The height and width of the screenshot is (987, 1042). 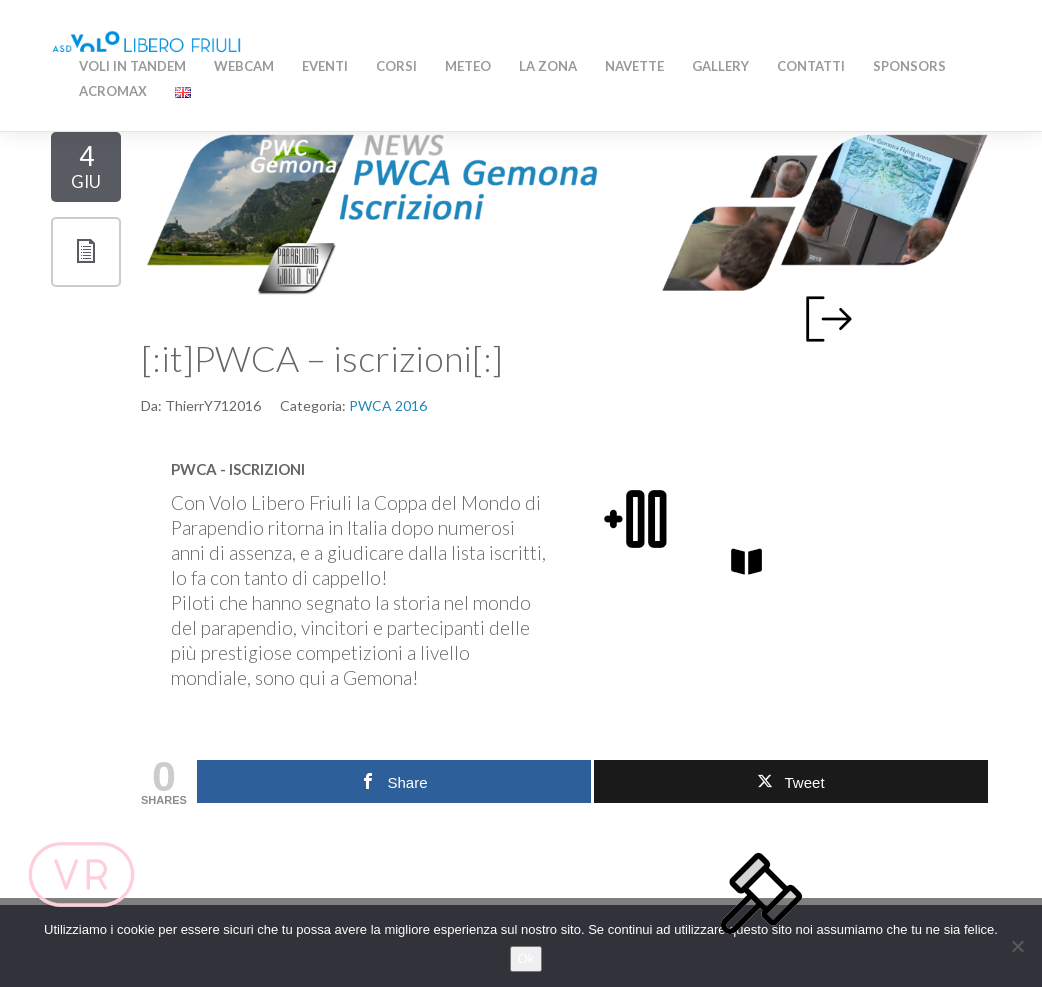 I want to click on add a new column to the left, so click(x=640, y=519).